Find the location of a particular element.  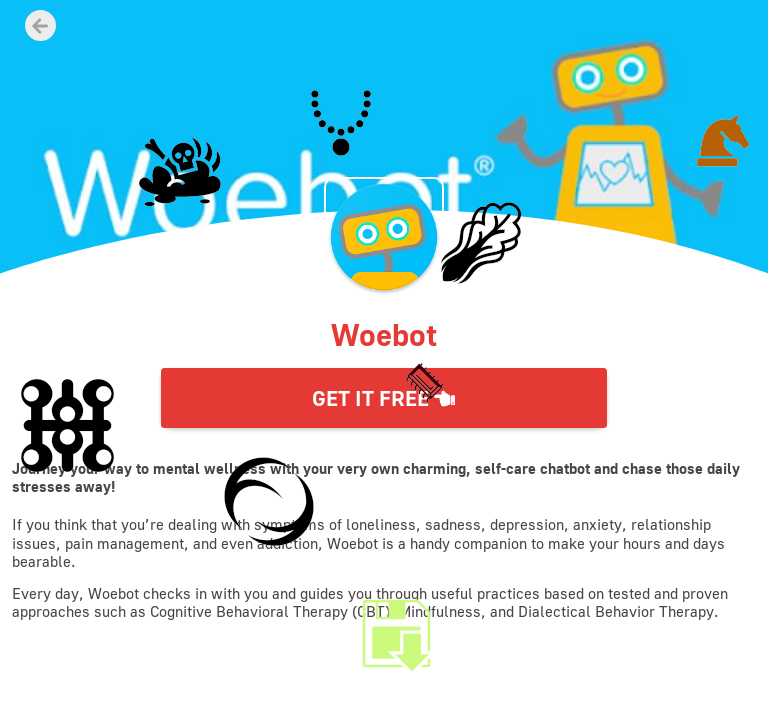

load a saved game or file is located at coordinates (396, 633).